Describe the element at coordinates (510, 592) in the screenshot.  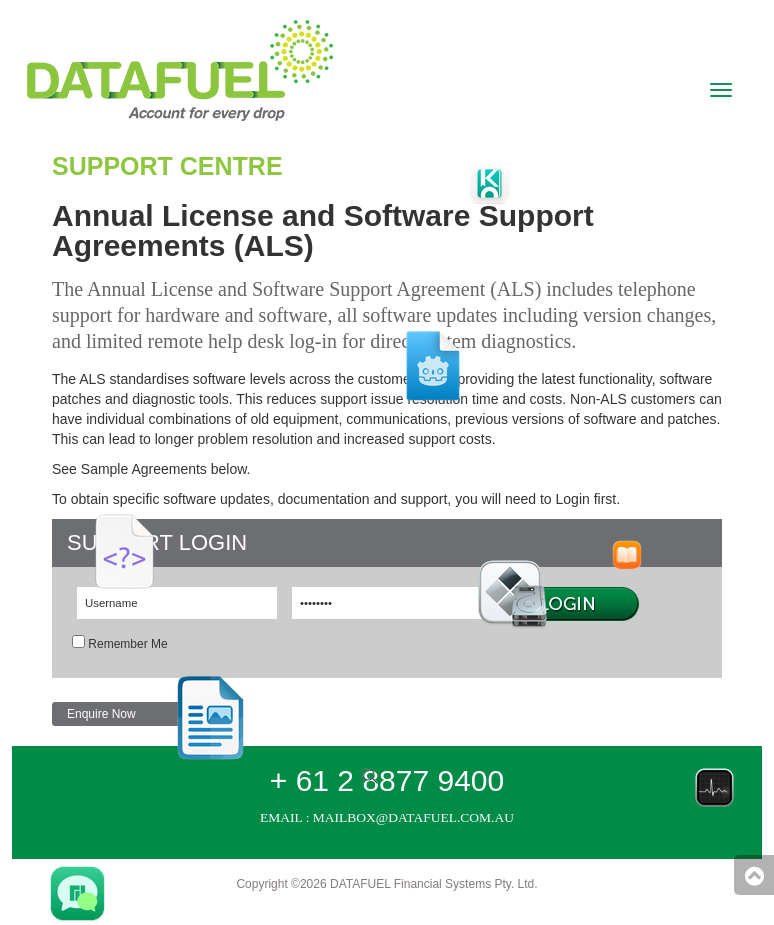
I see `launch boot camp assistant to install windows on your mac` at that location.